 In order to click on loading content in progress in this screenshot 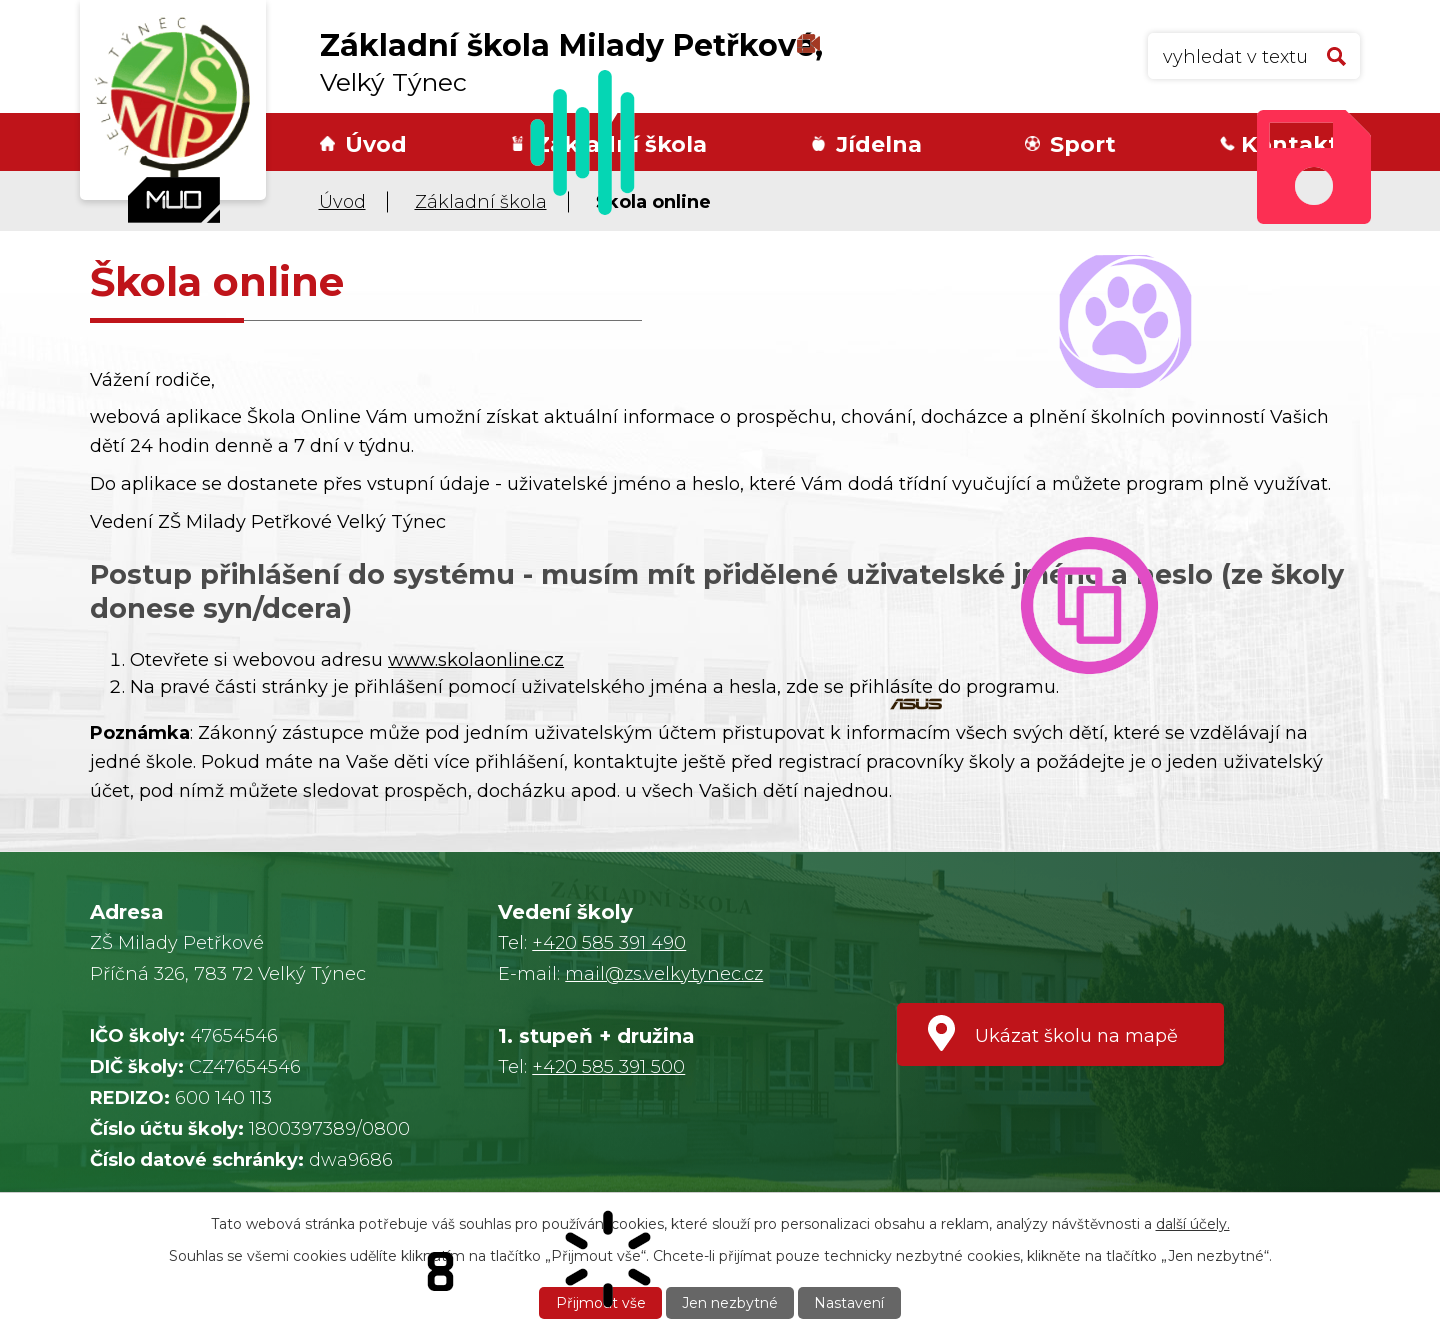, I will do `click(608, 1259)`.